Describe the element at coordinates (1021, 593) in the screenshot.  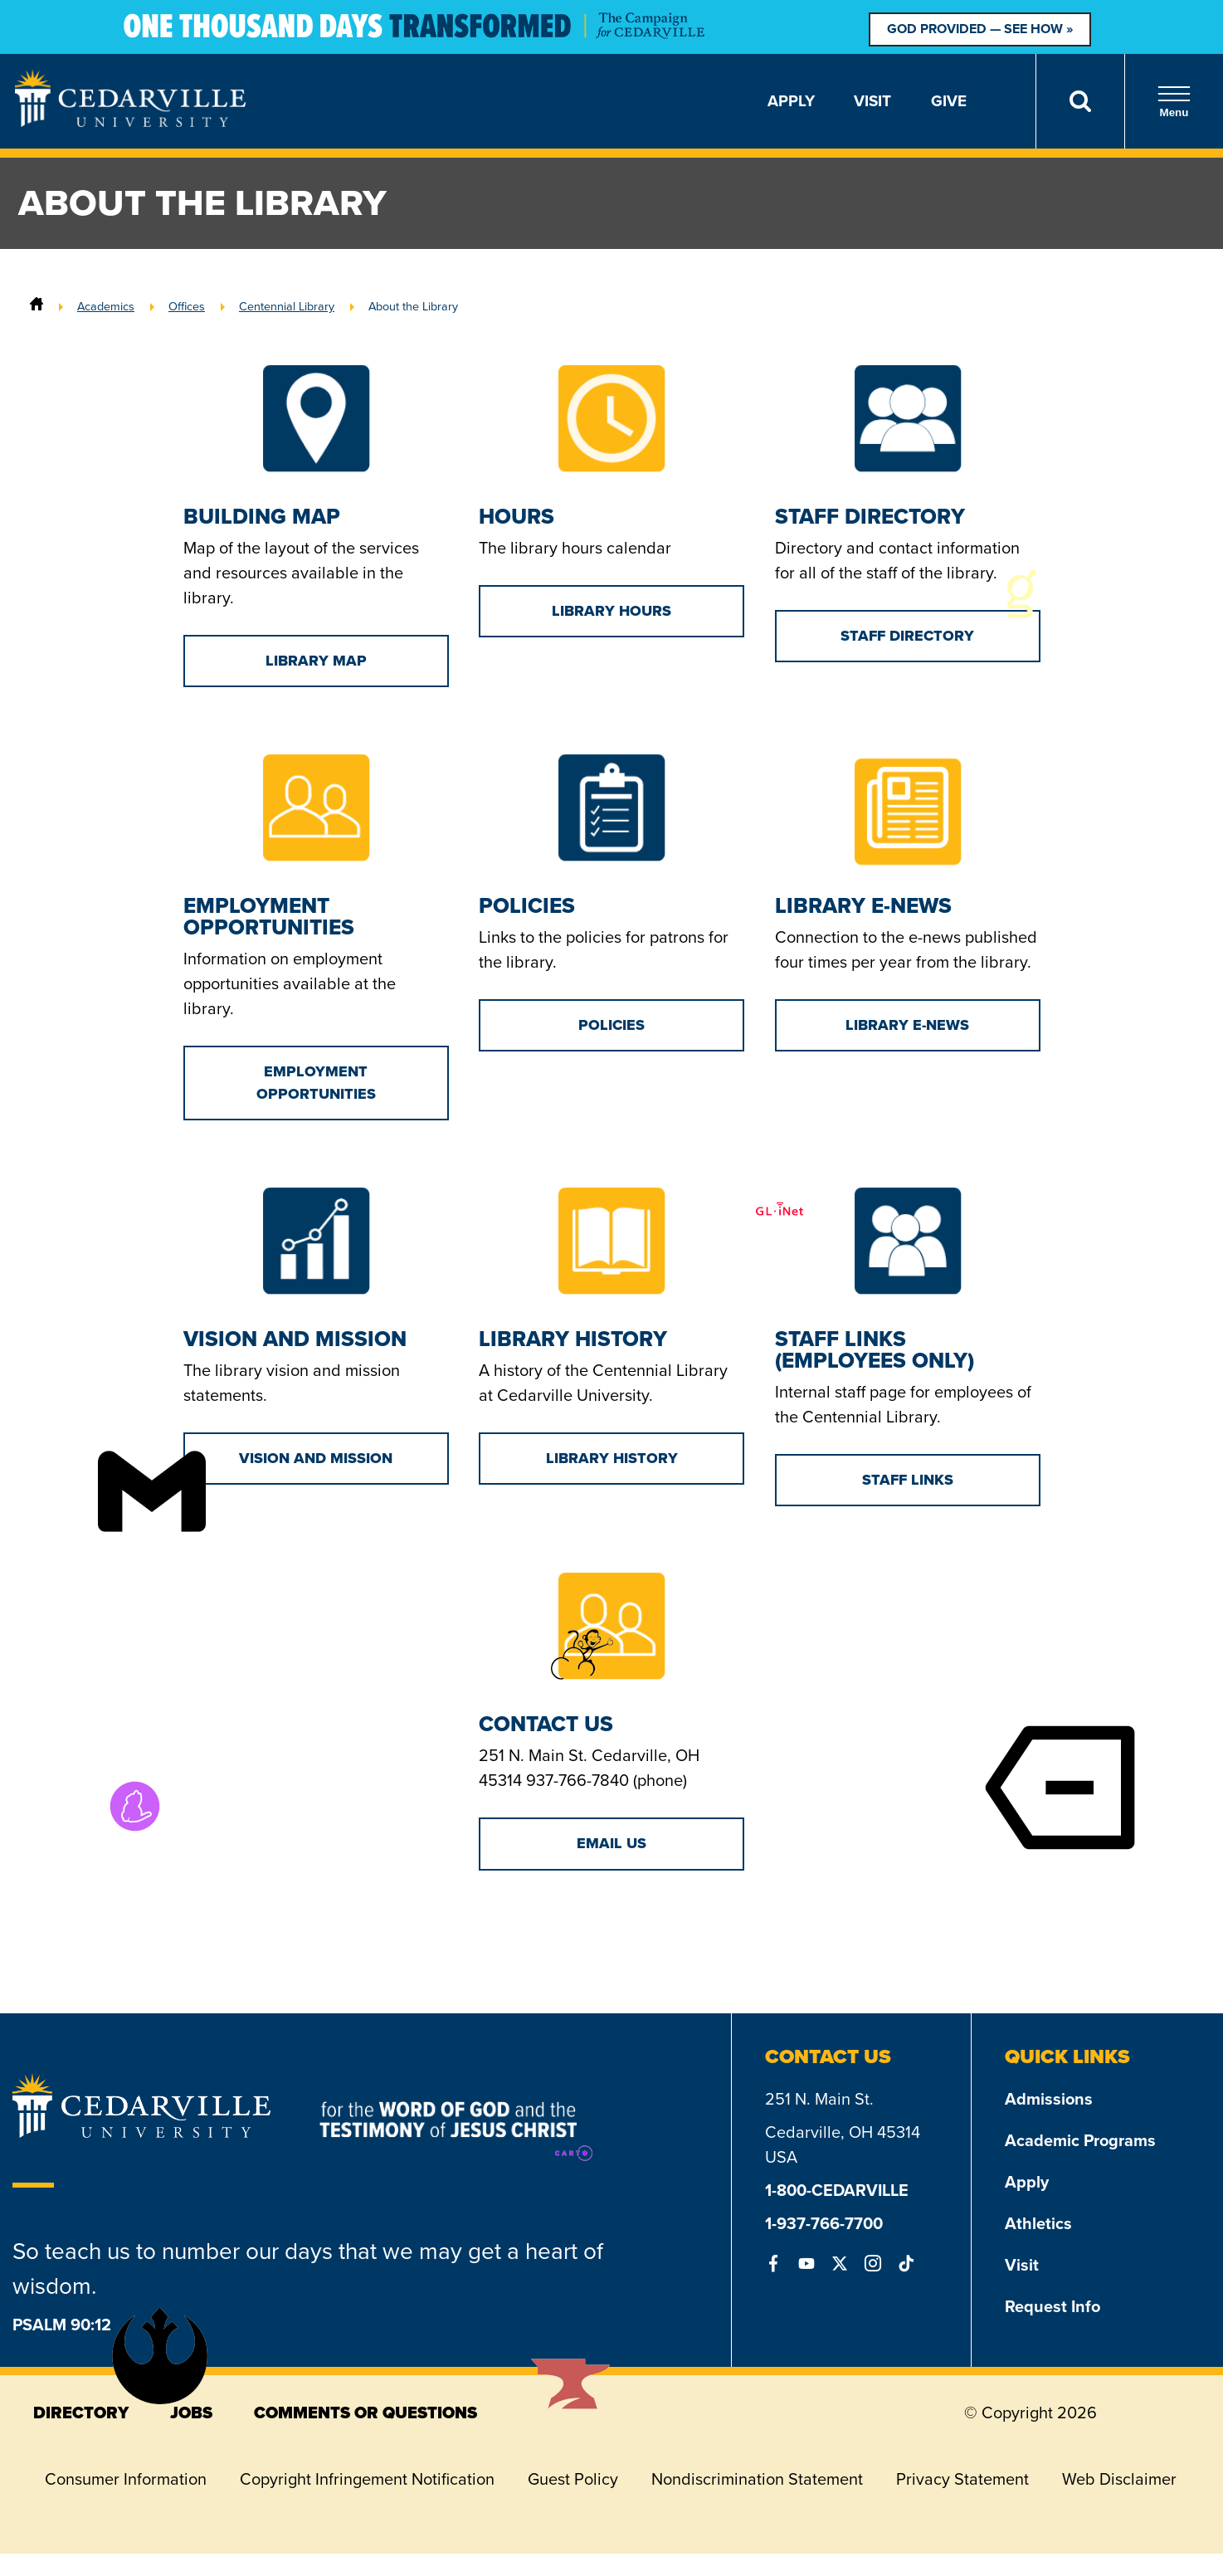
I see `open Goodreads app` at that location.